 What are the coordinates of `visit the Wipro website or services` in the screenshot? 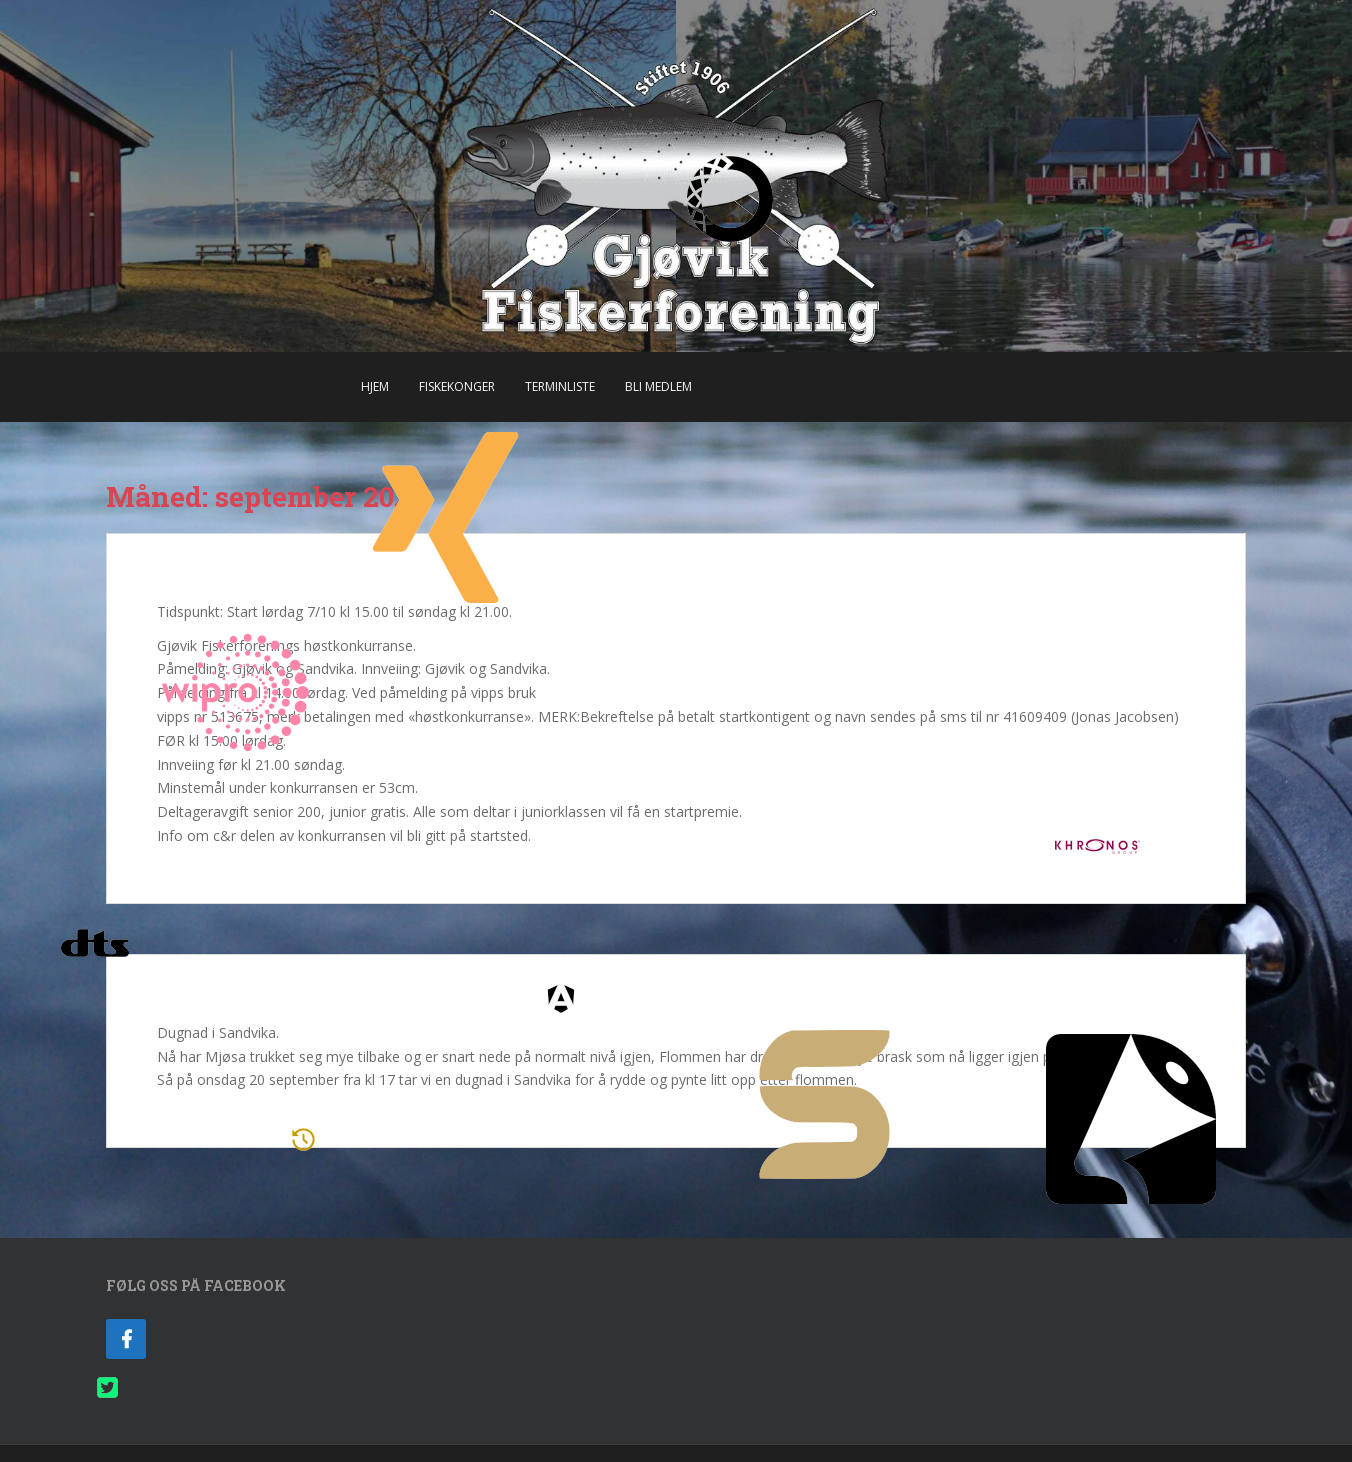 It's located at (235, 692).